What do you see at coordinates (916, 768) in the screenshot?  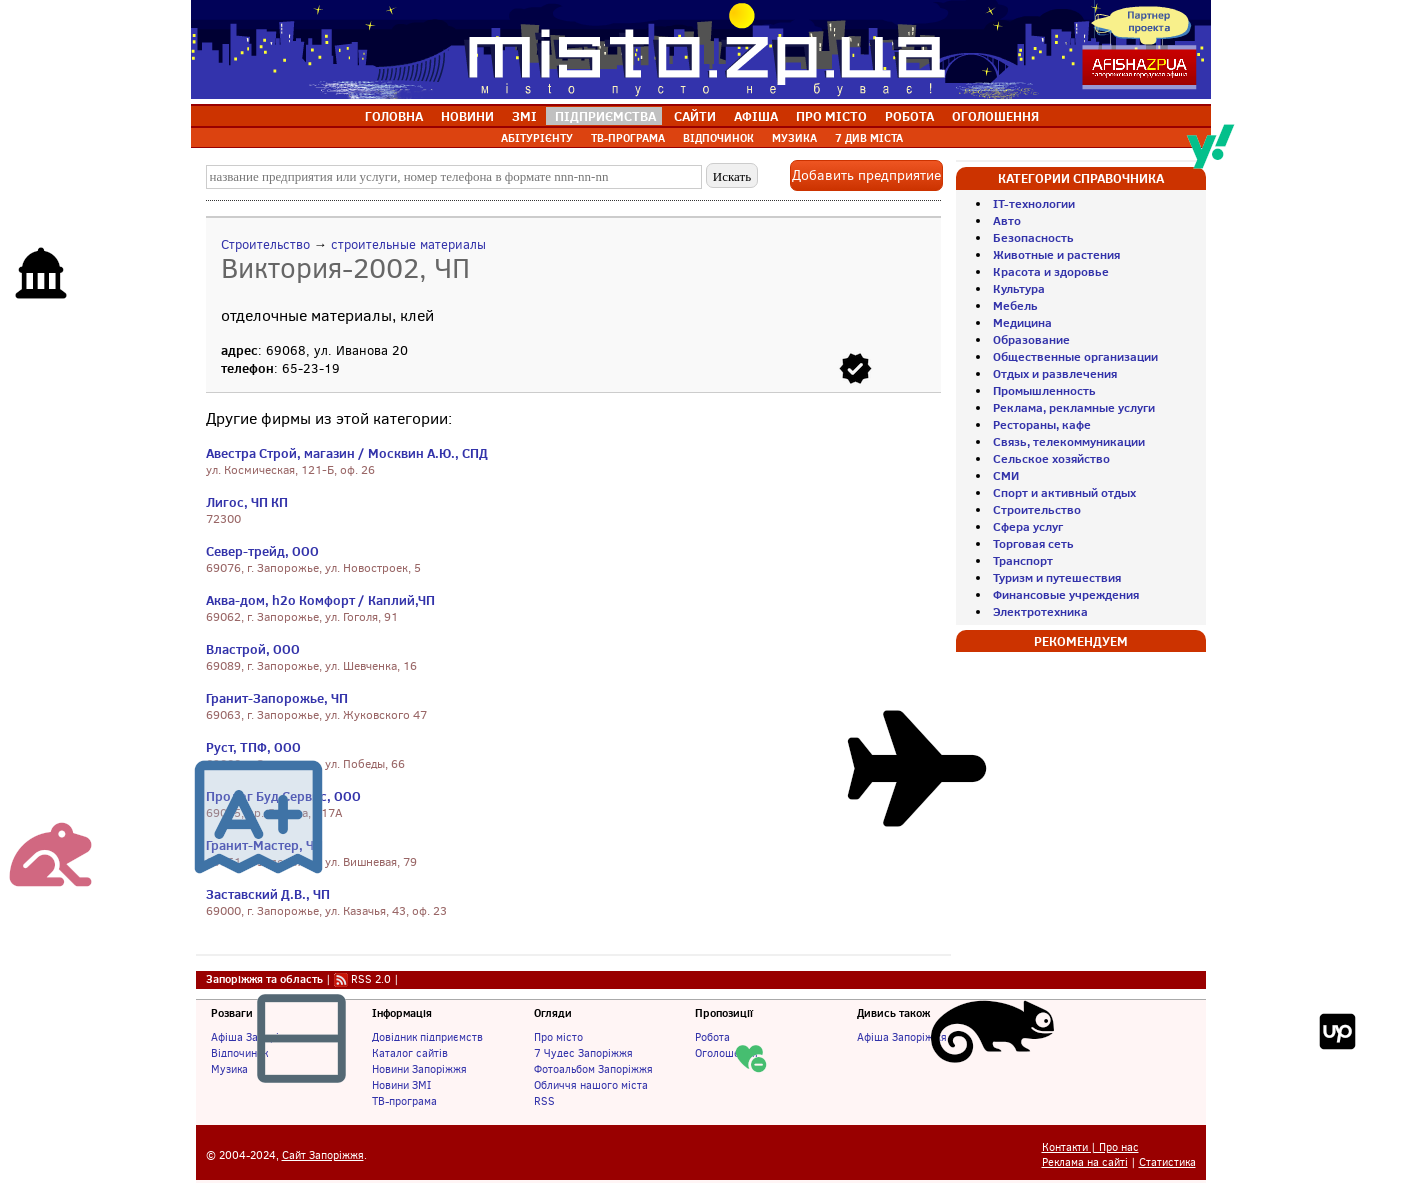 I see `enable airplane mode` at bounding box center [916, 768].